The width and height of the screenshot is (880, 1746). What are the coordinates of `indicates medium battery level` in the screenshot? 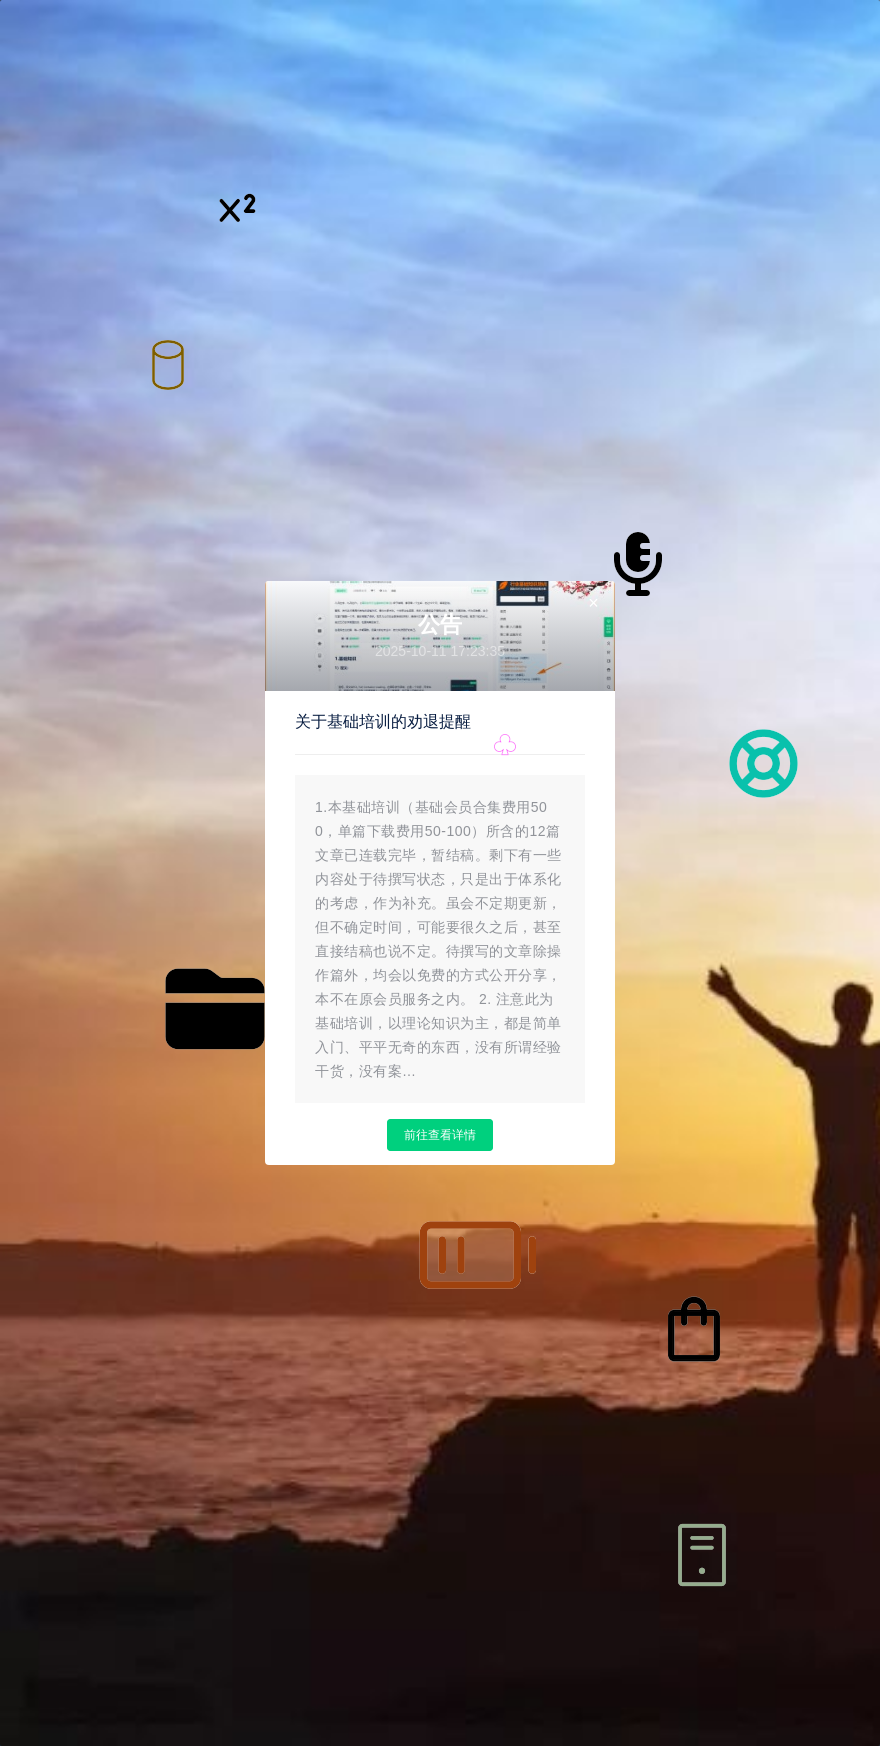 It's located at (476, 1255).